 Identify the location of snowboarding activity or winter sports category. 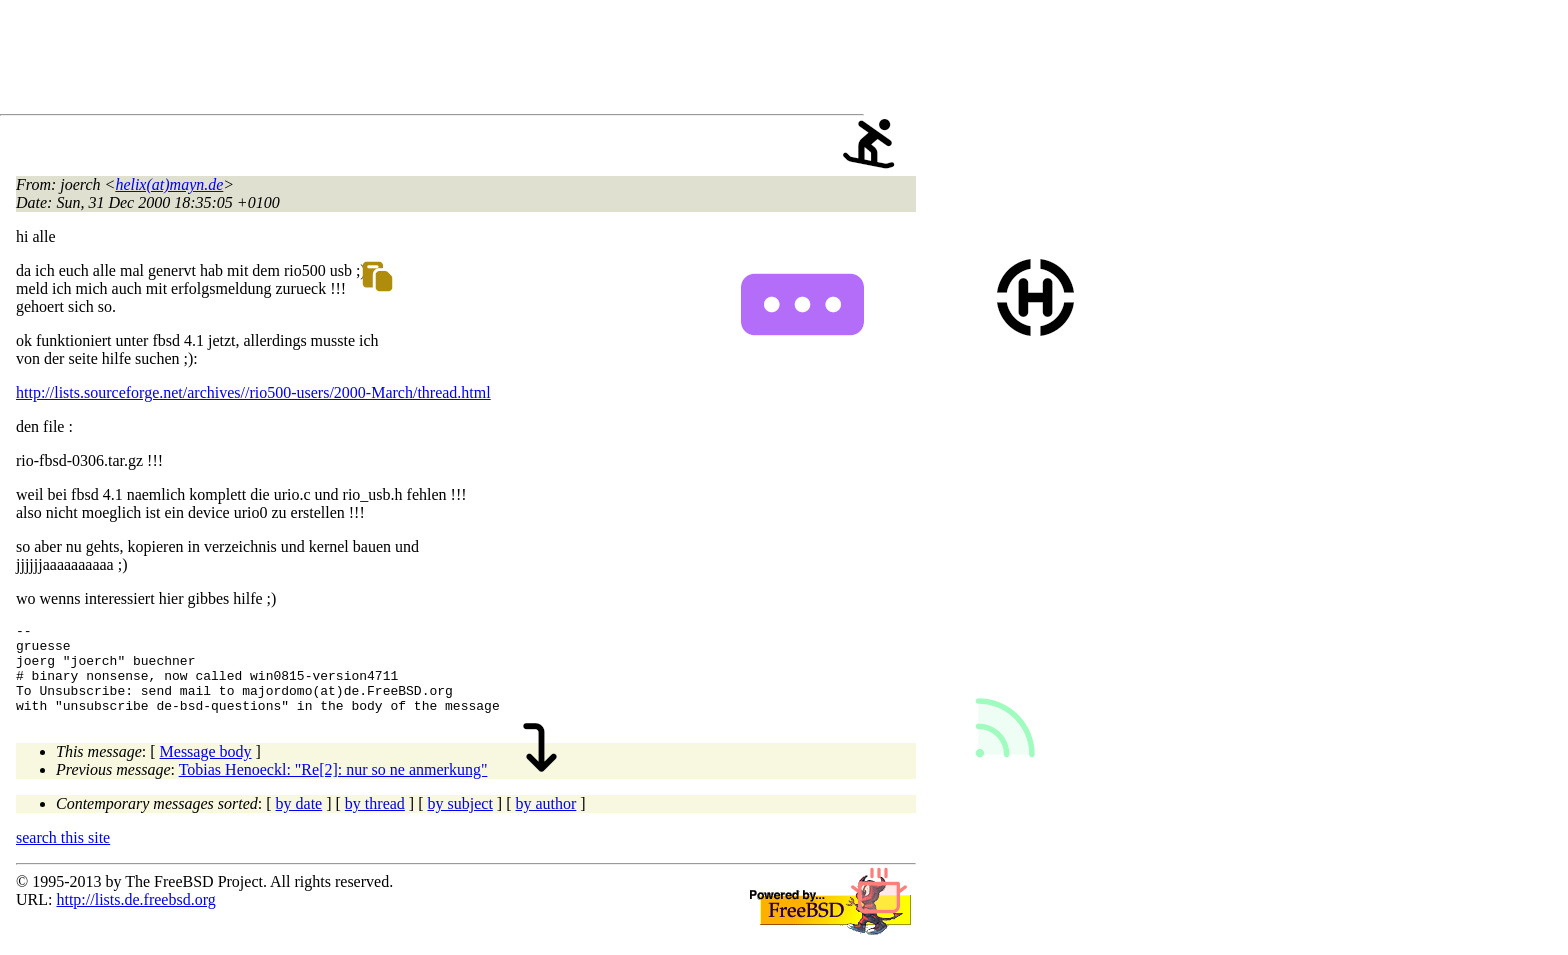
(871, 143).